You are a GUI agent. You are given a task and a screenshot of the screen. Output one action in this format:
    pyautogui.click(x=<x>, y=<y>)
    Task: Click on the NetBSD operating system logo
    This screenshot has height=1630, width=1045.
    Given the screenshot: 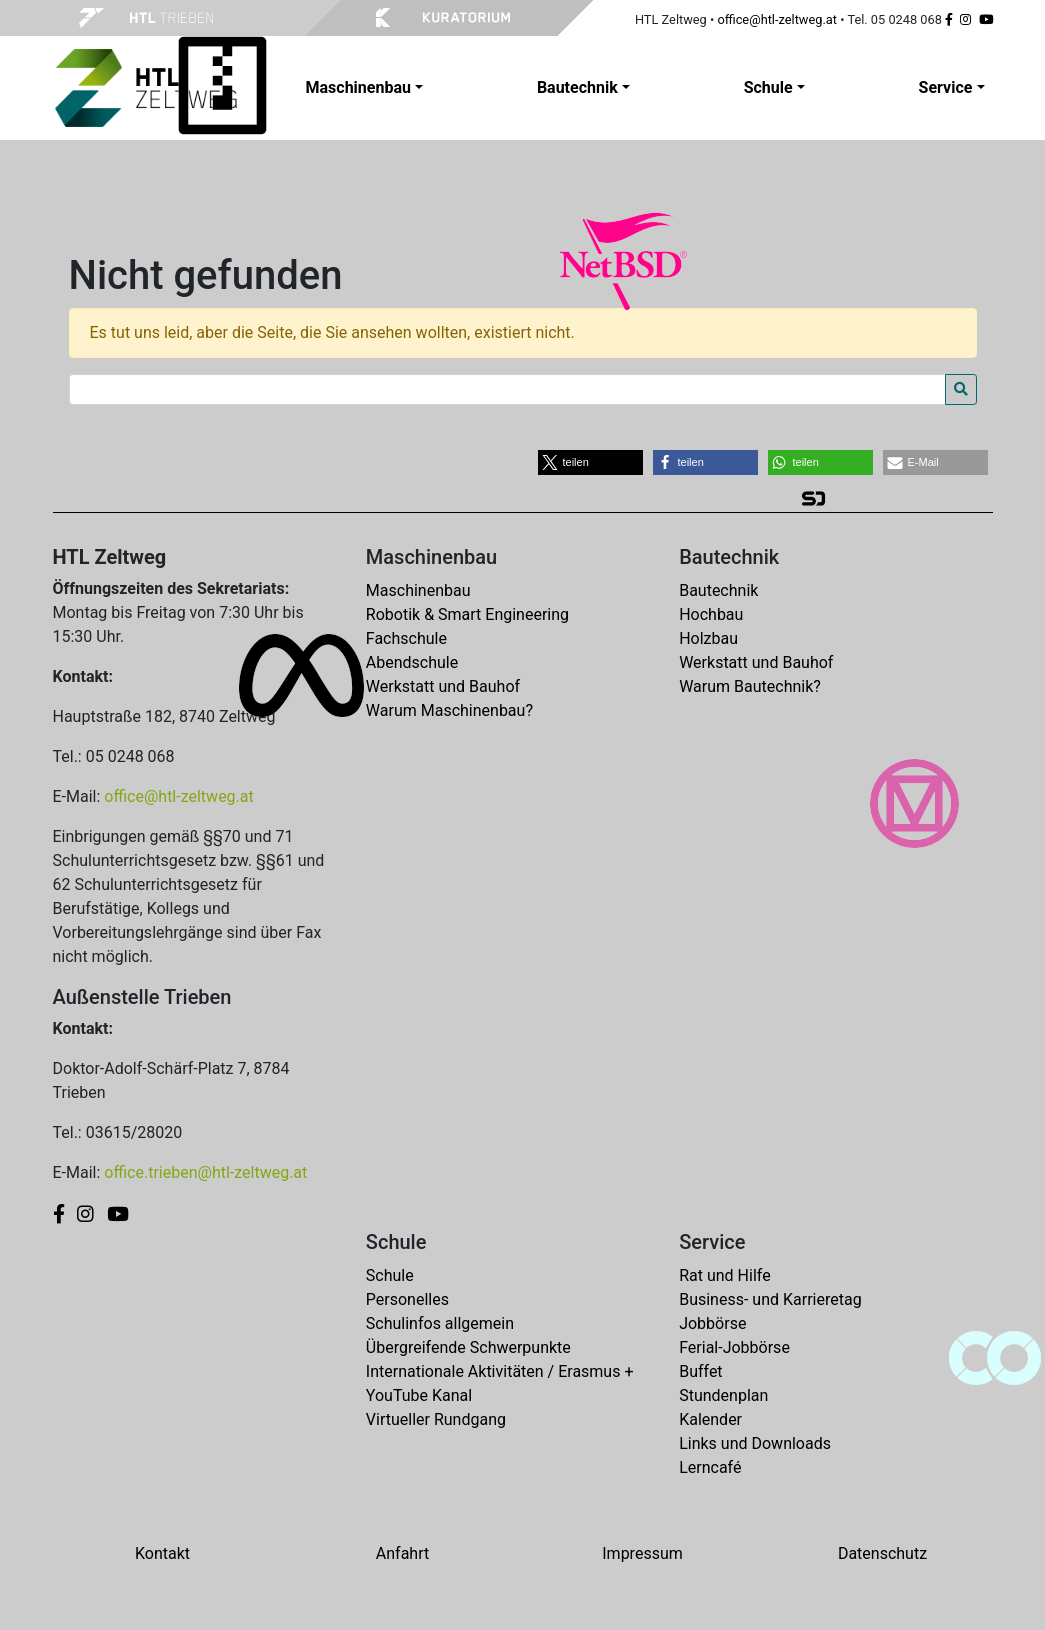 What is the action you would take?
    pyautogui.click(x=623, y=261)
    